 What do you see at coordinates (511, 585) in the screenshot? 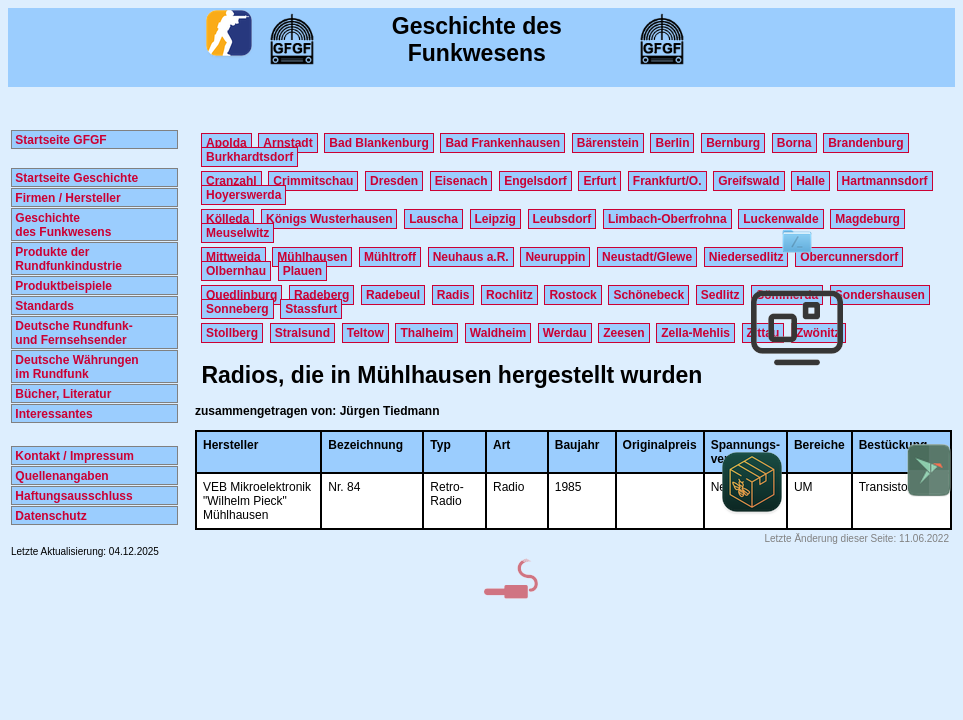
I see `audio output via headphones` at bounding box center [511, 585].